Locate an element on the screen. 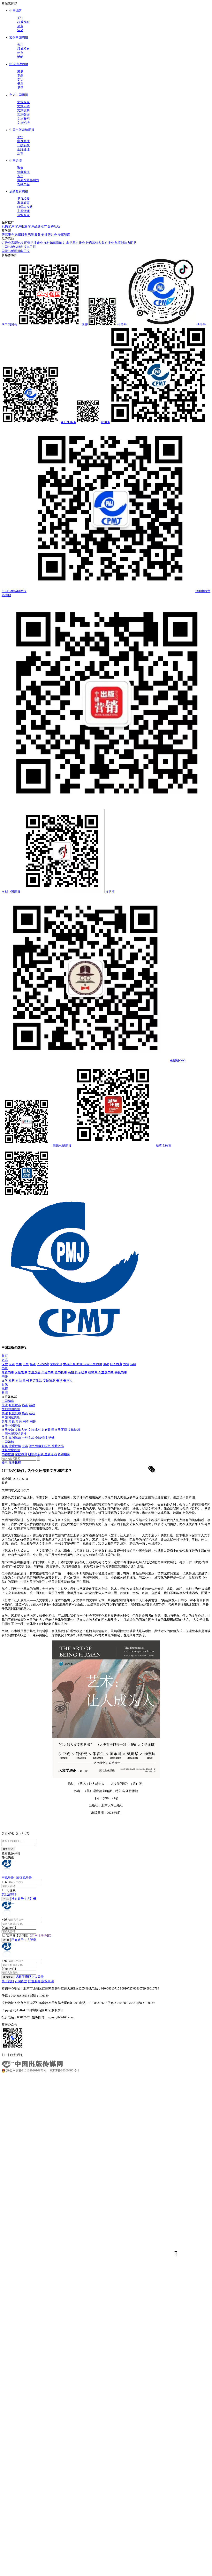 The width and height of the screenshot is (212, 2576). browse furniture items in a game inventory is located at coordinates (176, 2253).